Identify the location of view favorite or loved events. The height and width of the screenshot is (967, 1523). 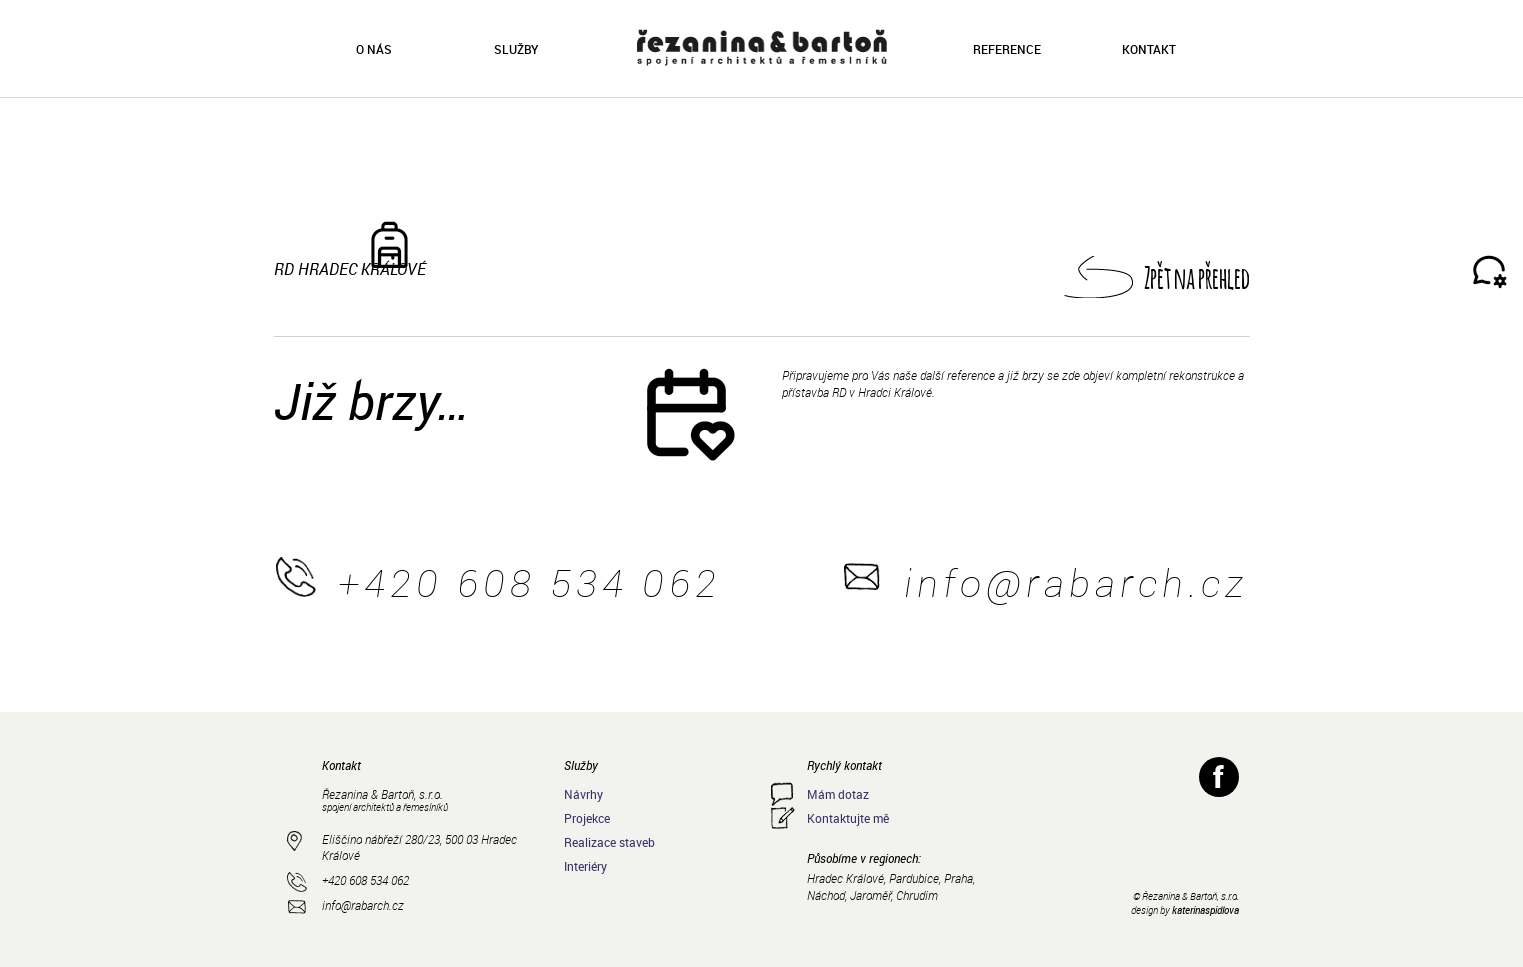
(686, 412).